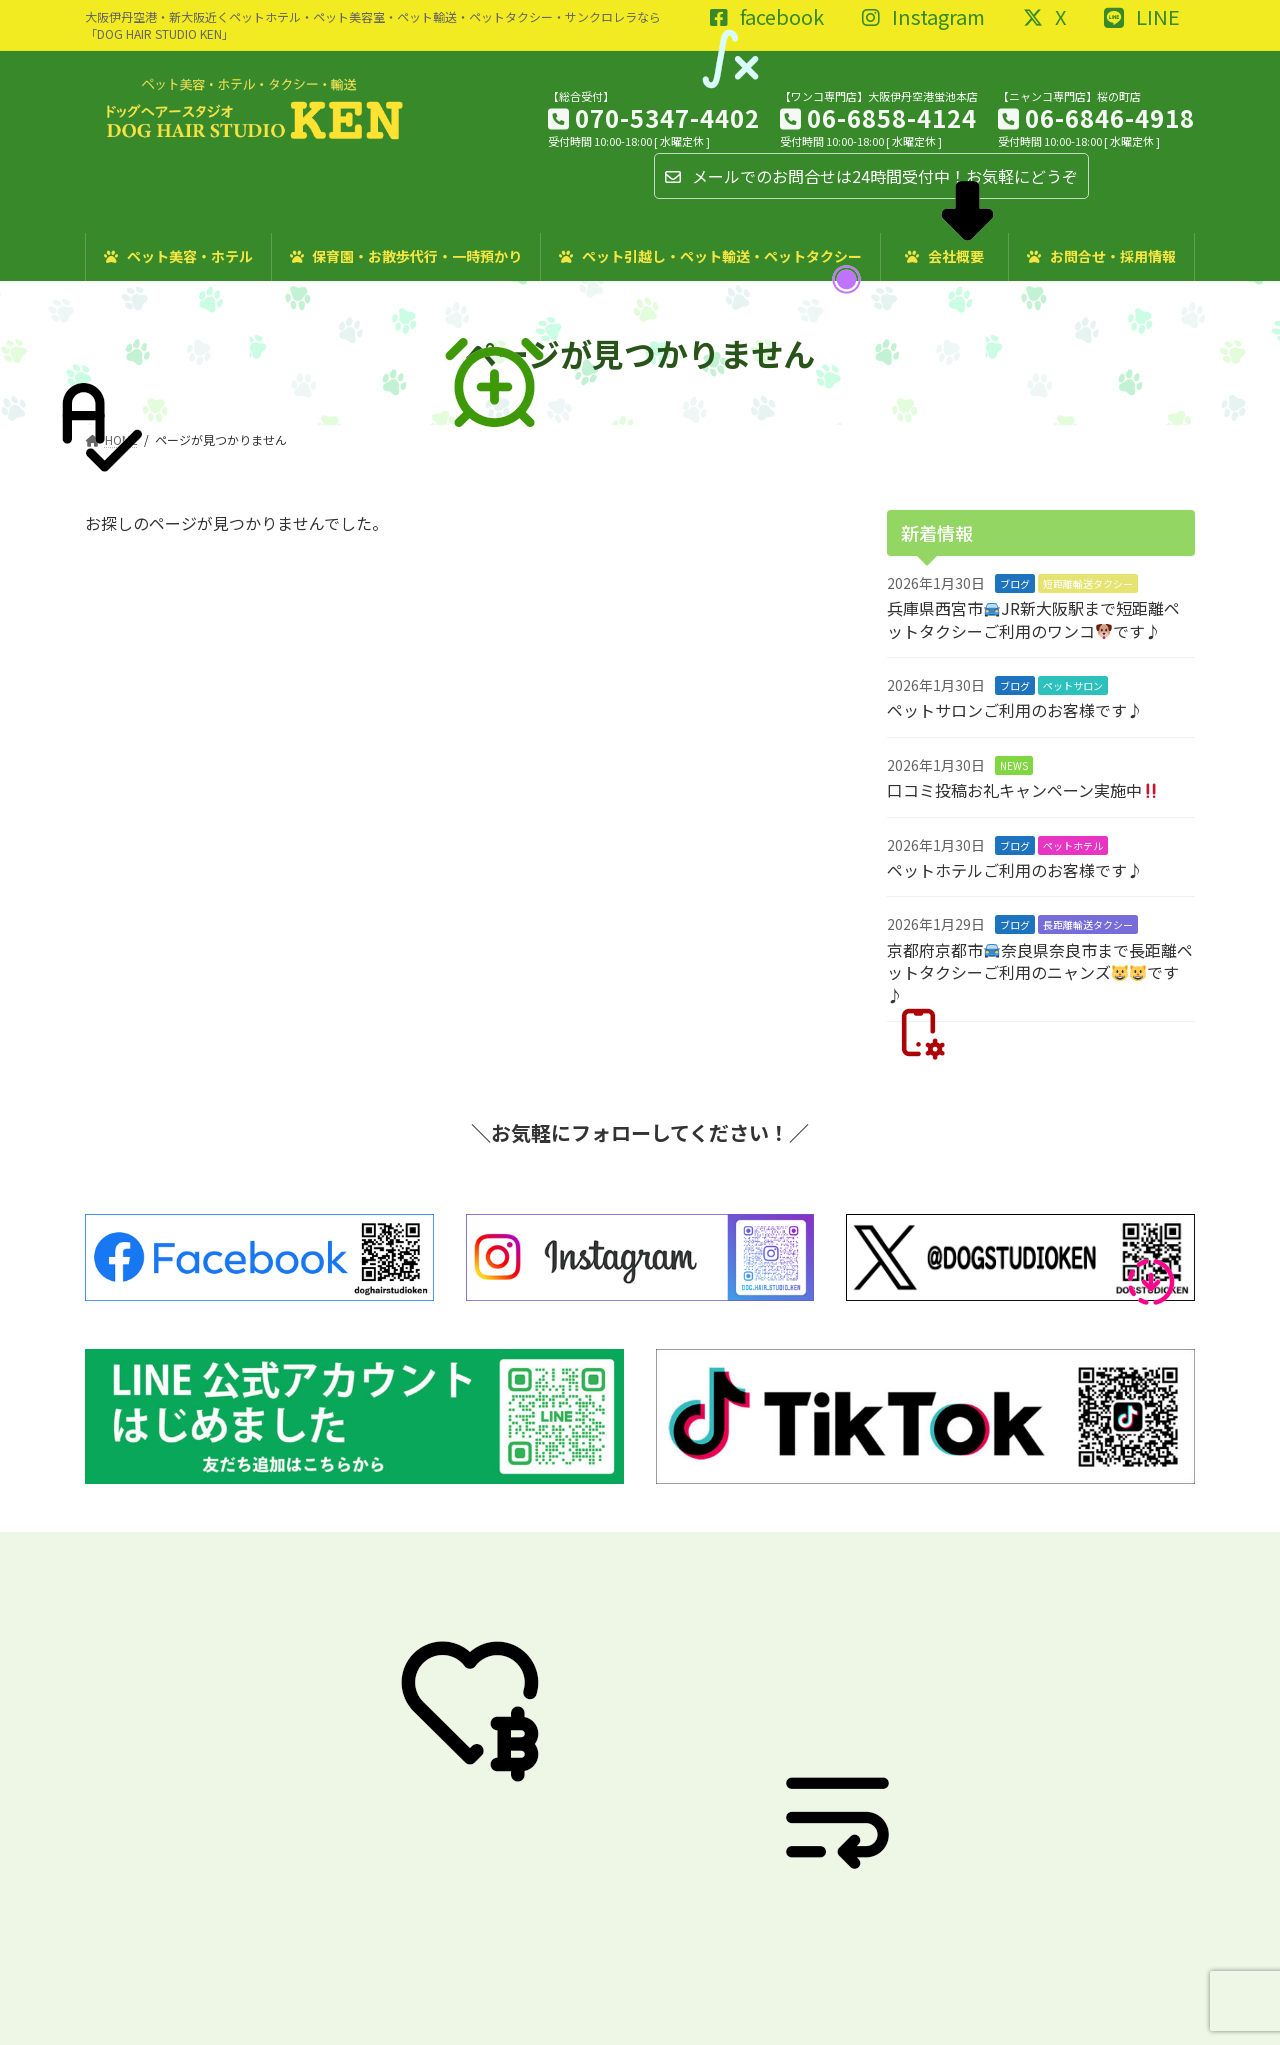 The width and height of the screenshot is (1280, 2045). Describe the element at coordinates (918, 1032) in the screenshot. I see `access mobile device settings` at that location.